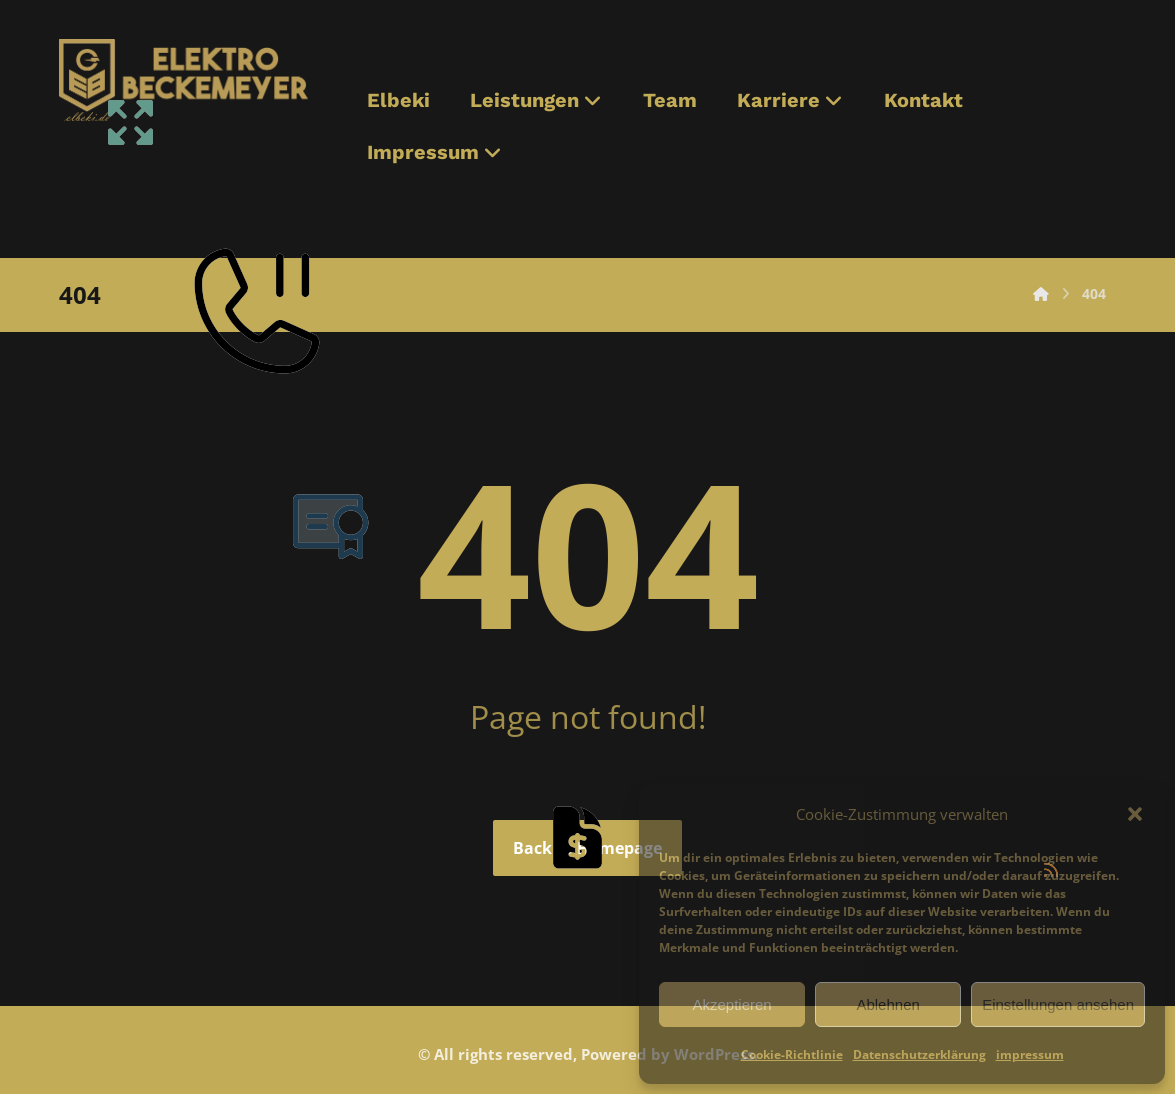 This screenshot has height=1094, width=1175. I want to click on expand to fullscreen mode, so click(130, 122).